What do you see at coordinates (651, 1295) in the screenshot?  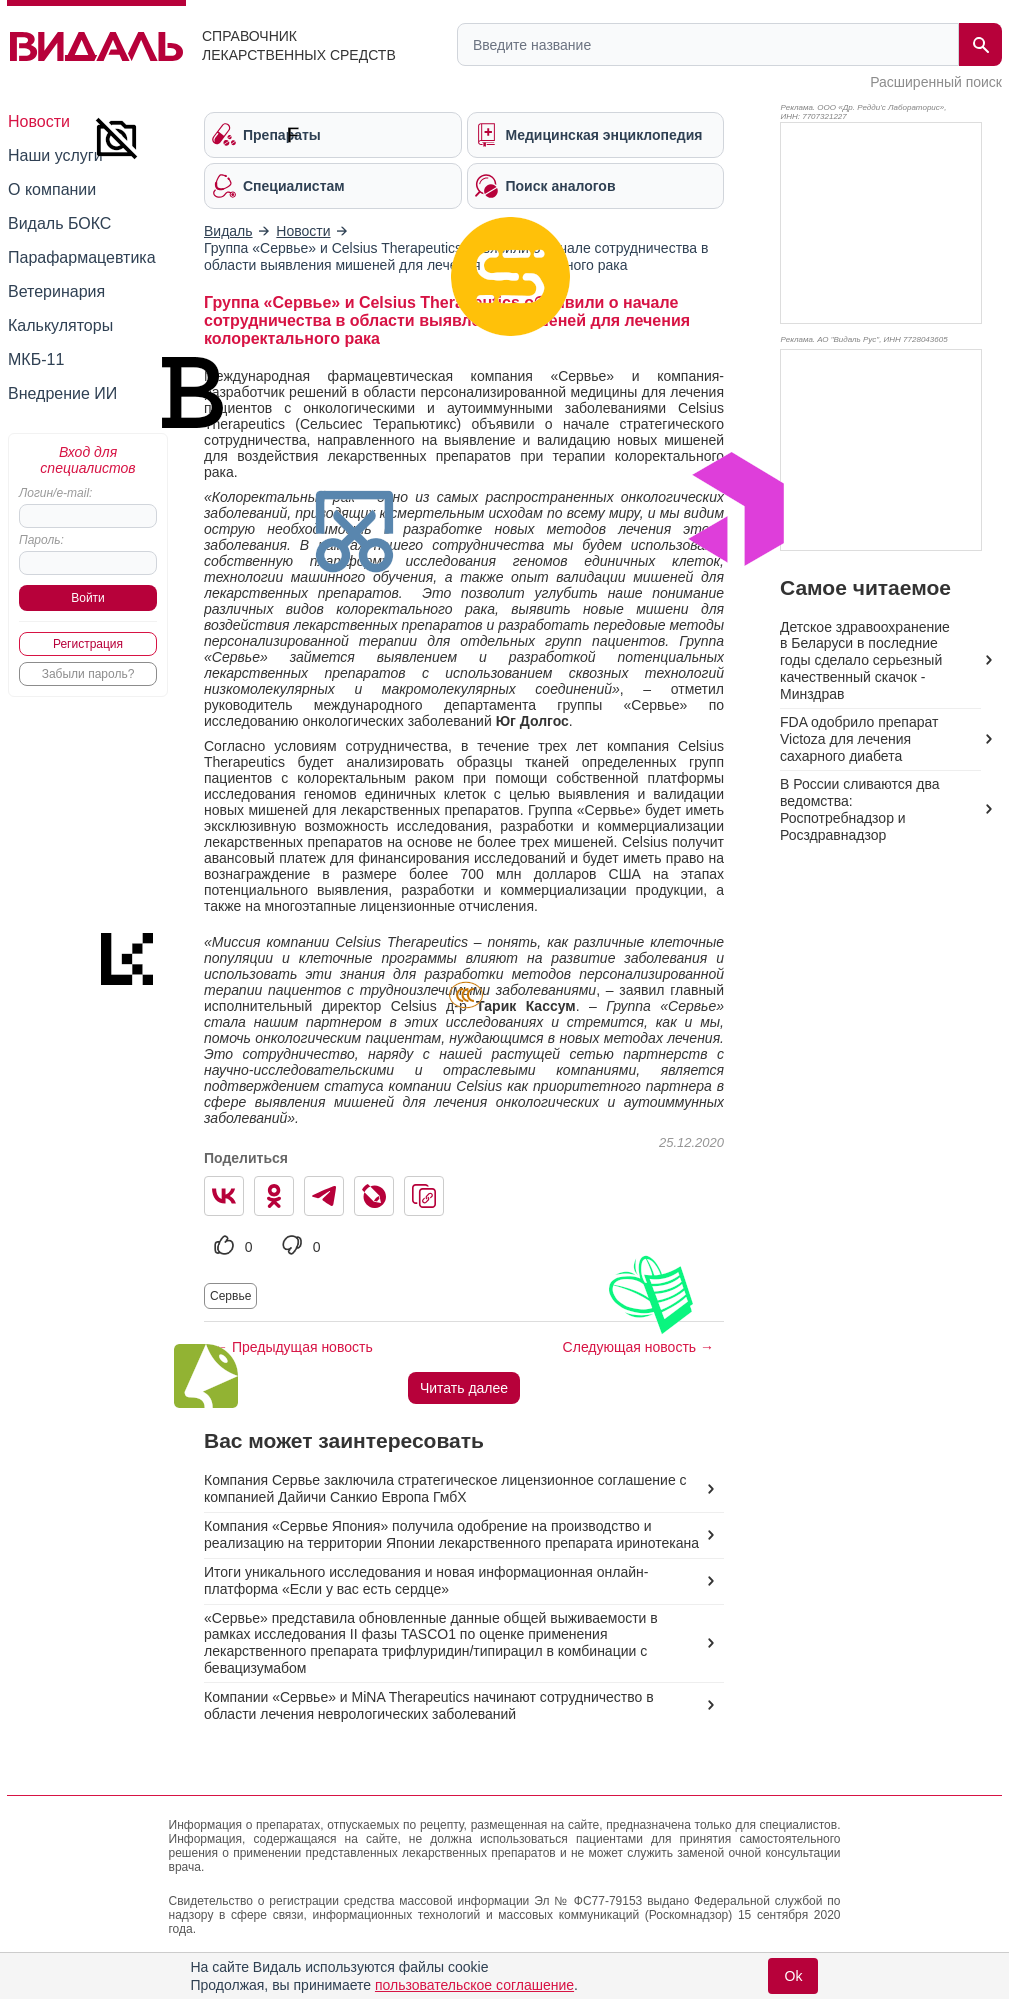 I see `taxbuzz company logo` at bounding box center [651, 1295].